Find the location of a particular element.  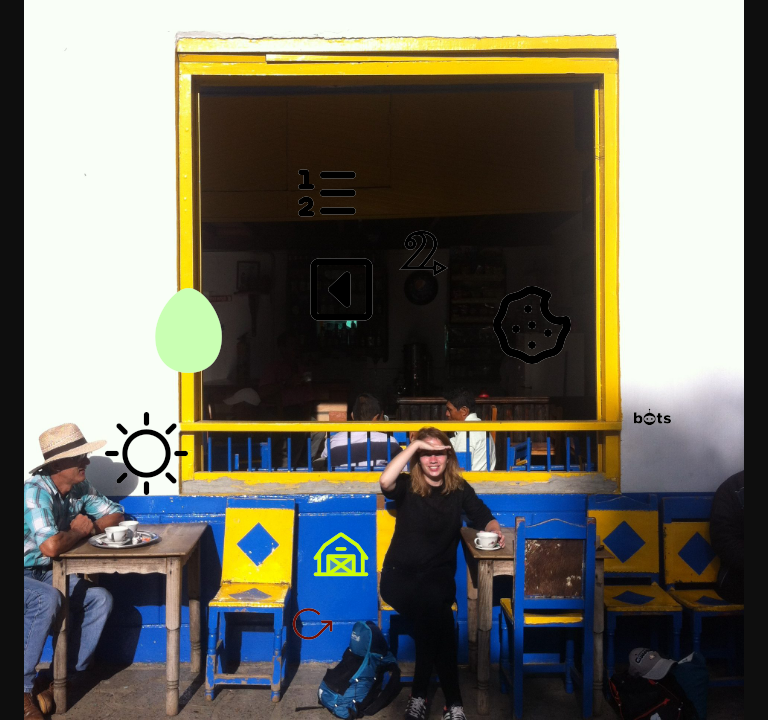

switch to light mode is located at coordinates (146, 453).